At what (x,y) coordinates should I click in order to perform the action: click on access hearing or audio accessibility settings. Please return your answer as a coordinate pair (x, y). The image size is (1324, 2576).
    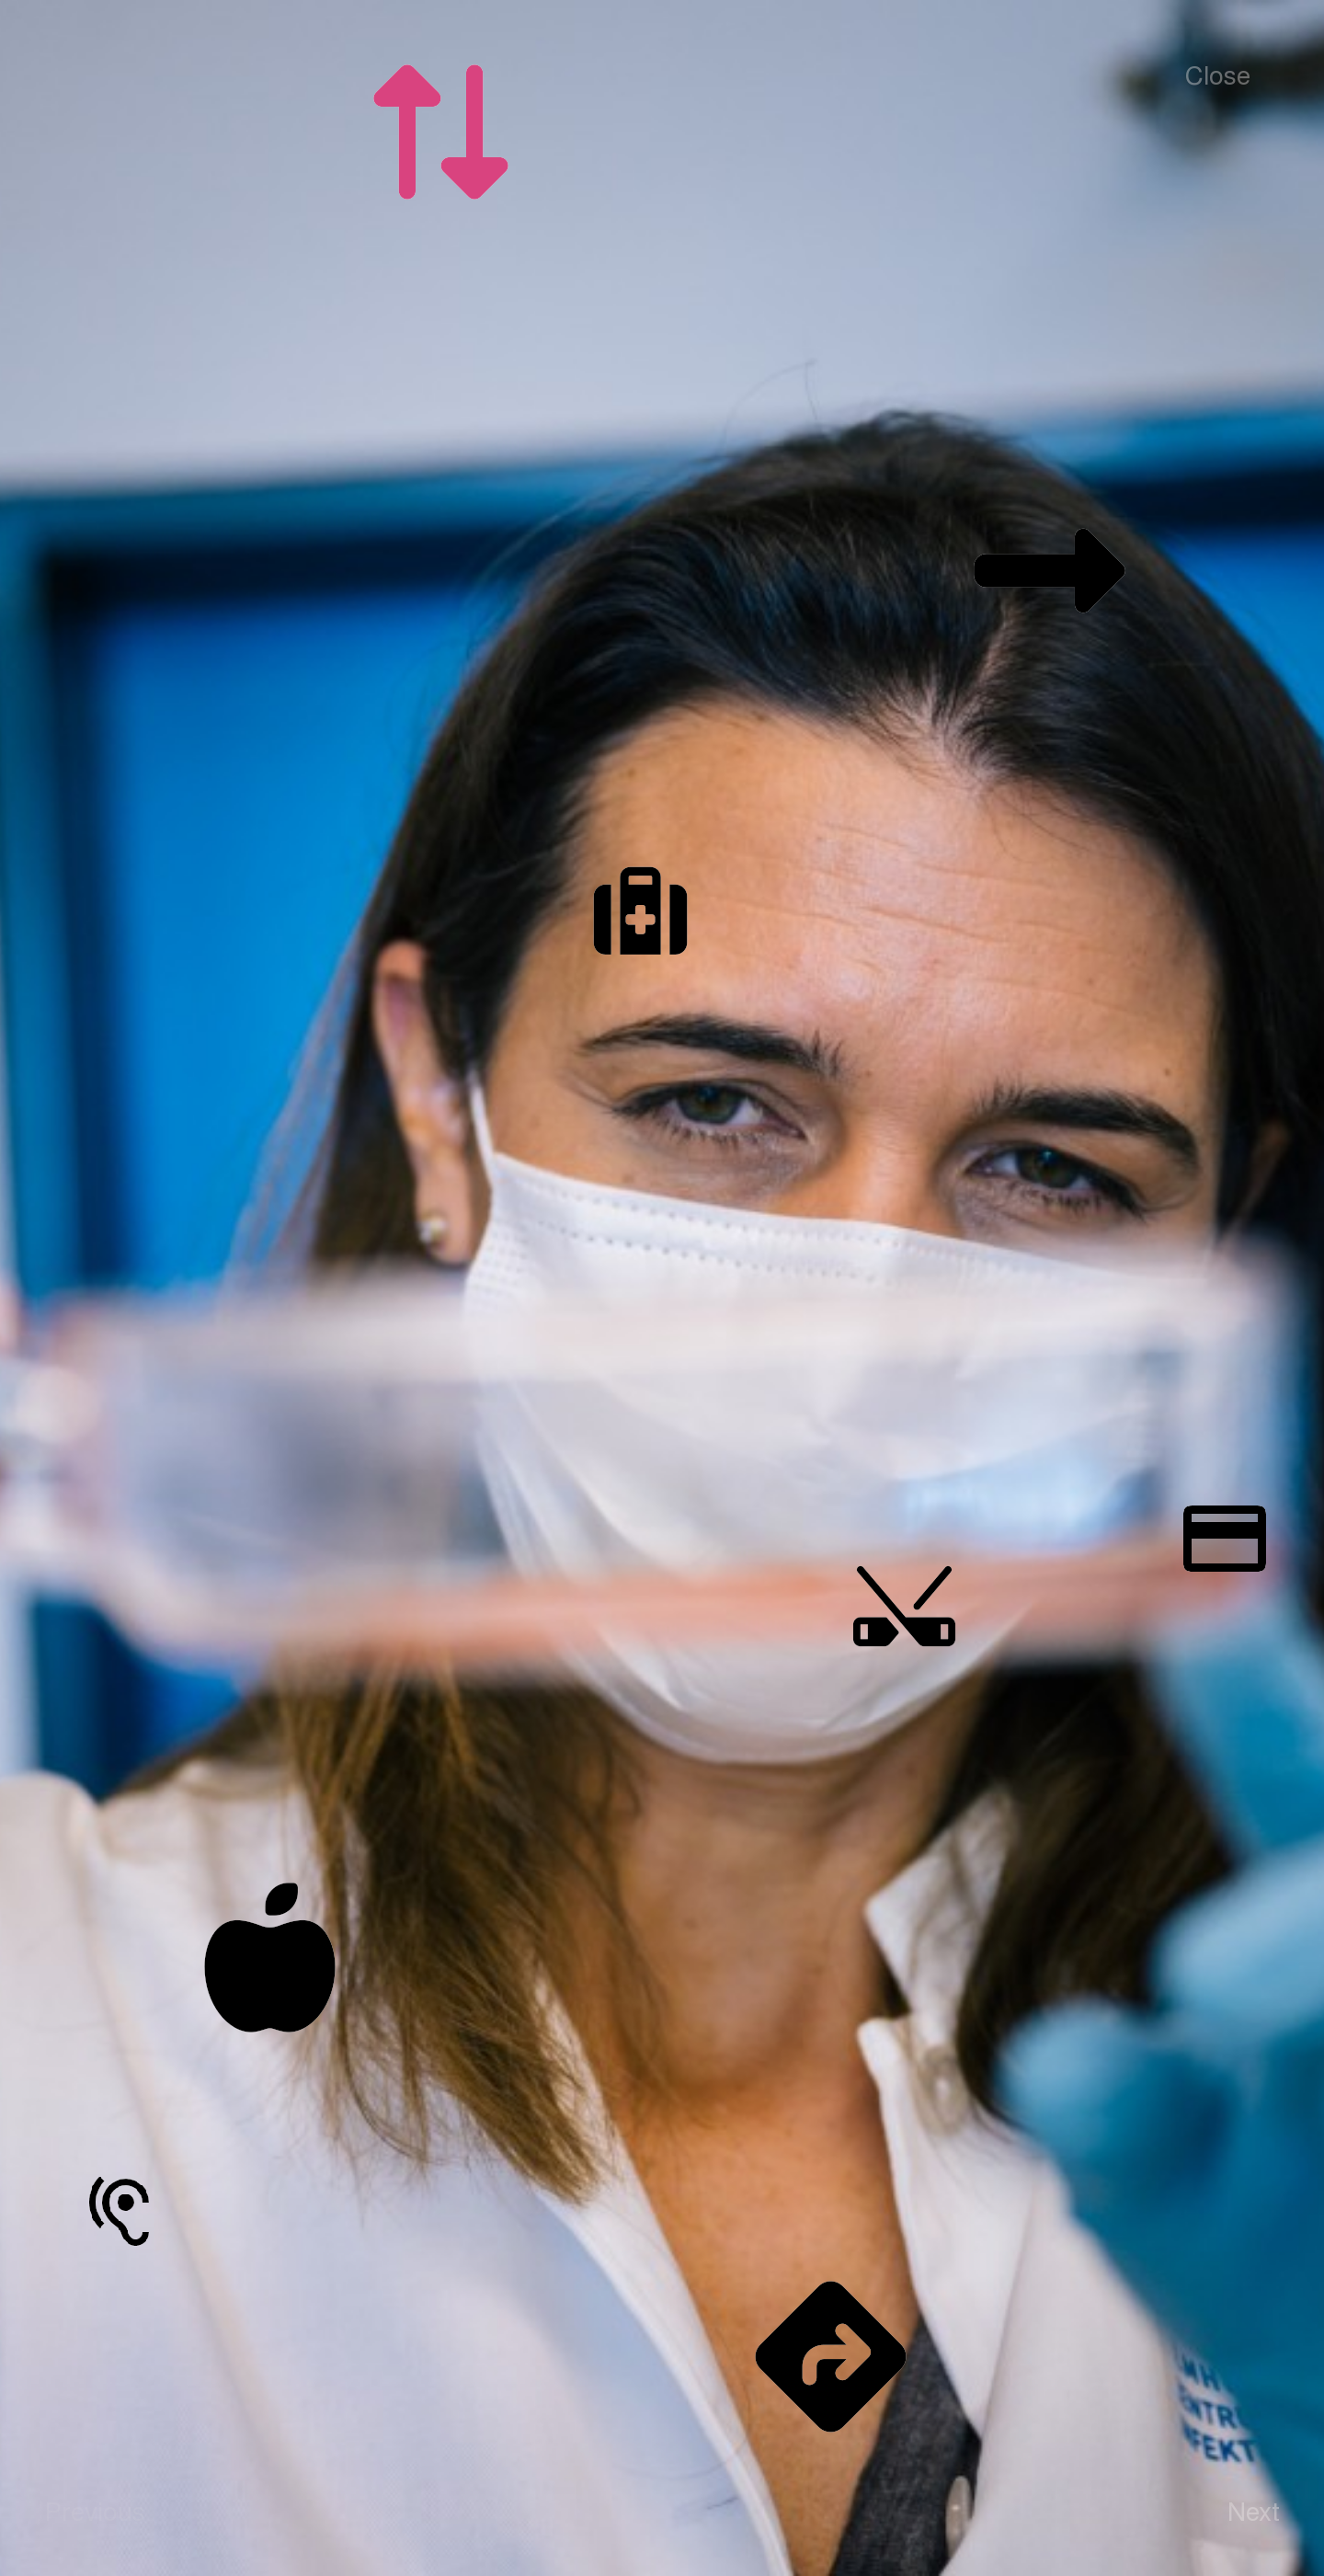
    Looking at the image, I should click on (119, 2212).